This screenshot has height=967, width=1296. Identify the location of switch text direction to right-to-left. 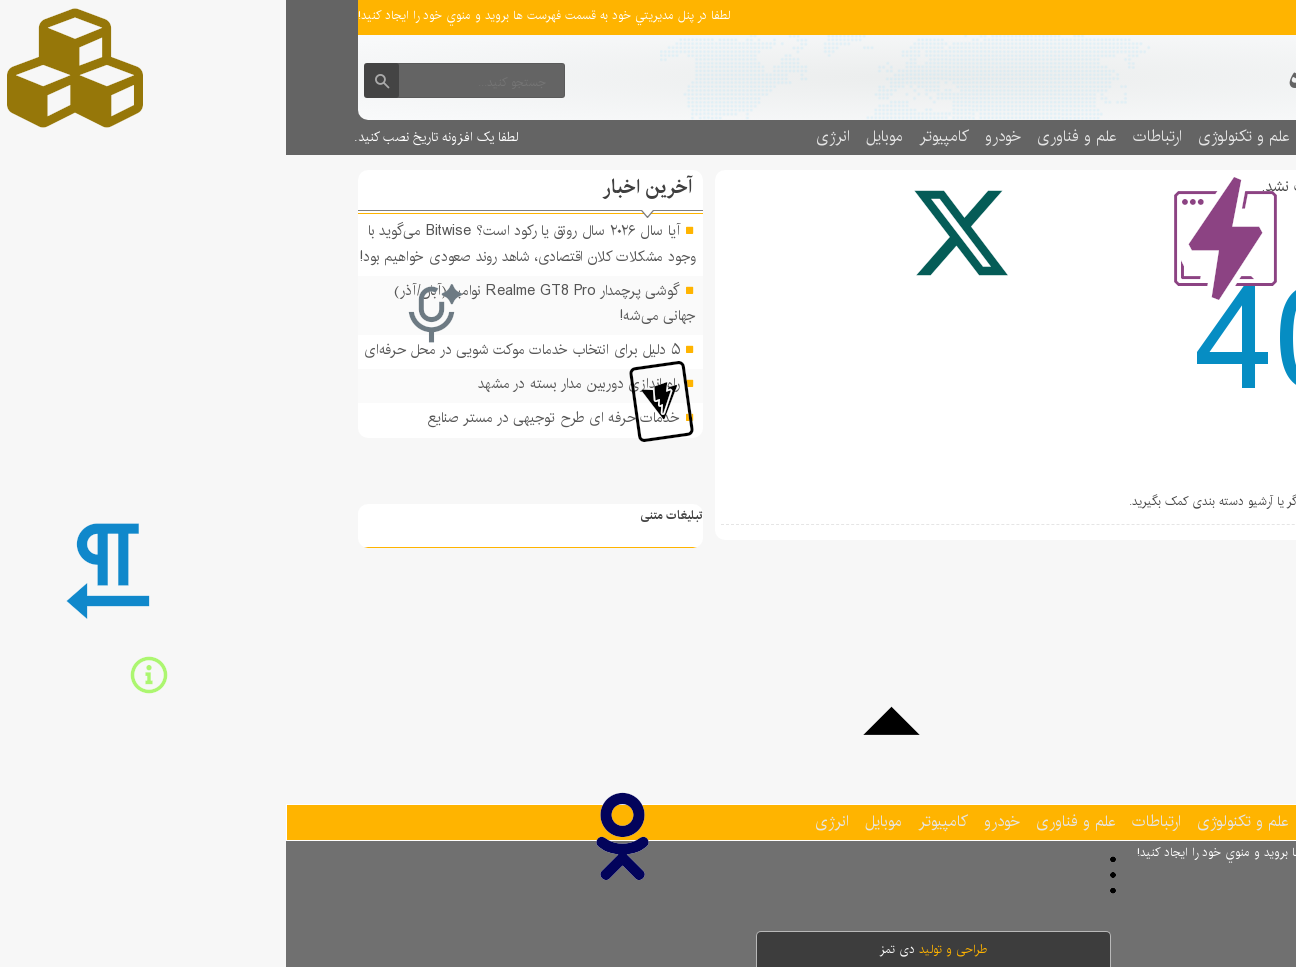
(113, 570).